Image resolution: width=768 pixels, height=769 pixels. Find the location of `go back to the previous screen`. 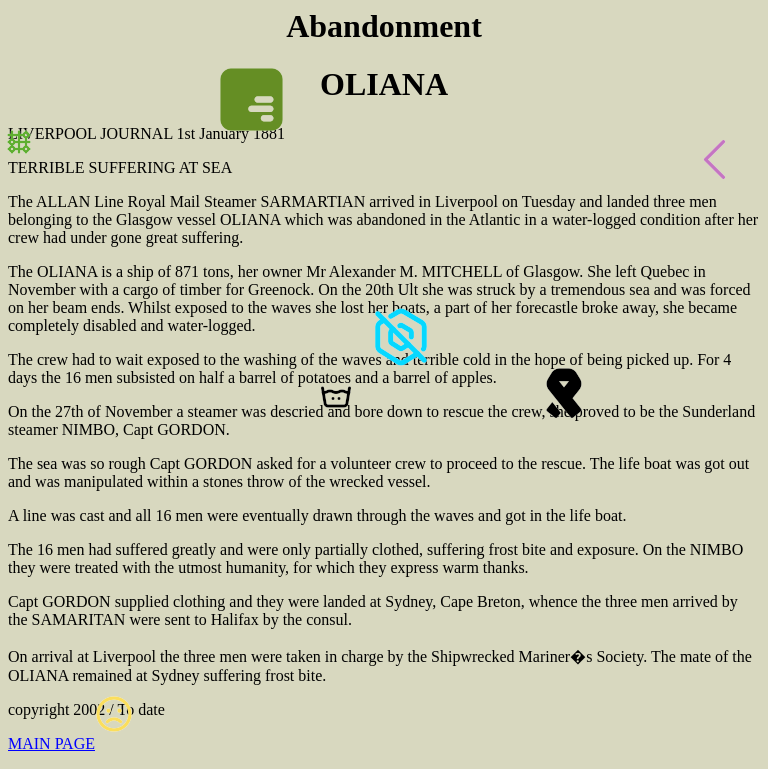

go back to the previous screen is located at coordinates (714, 159).